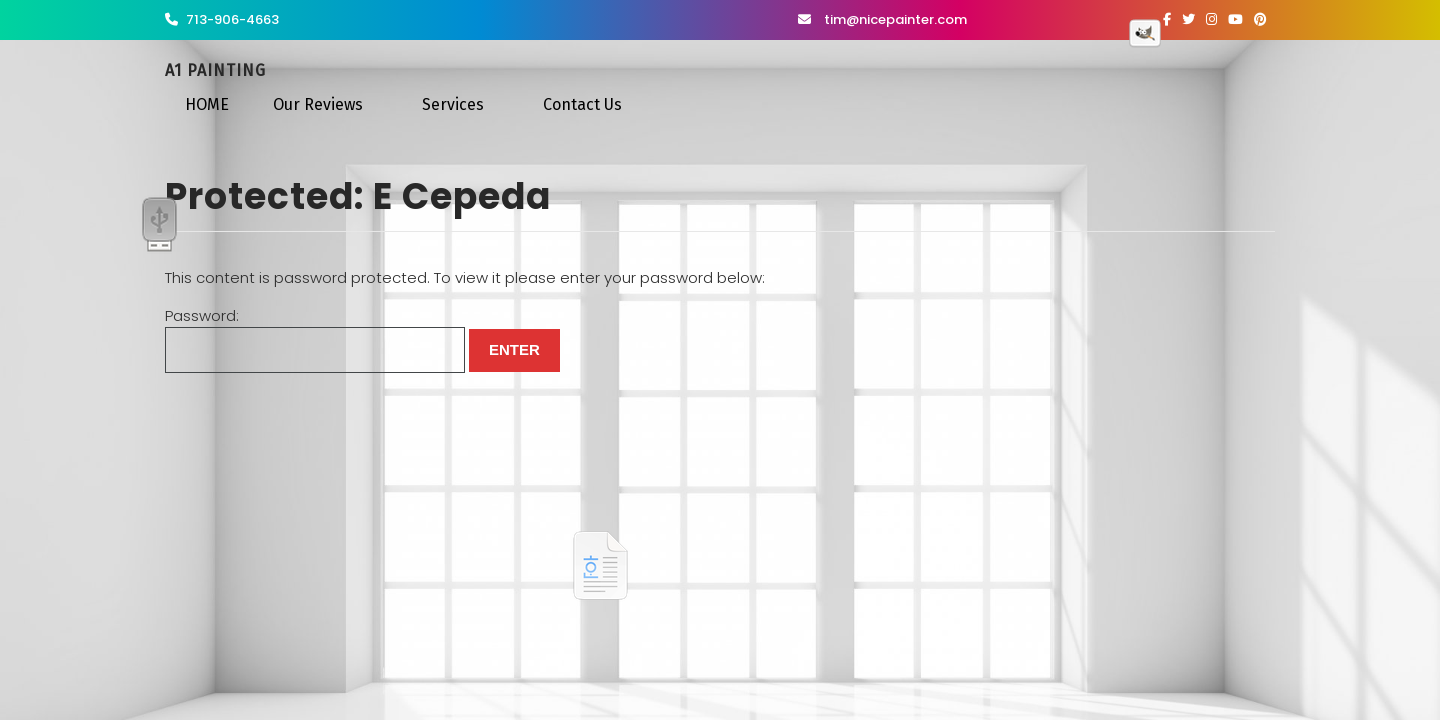 This screenshot has height=720, width=1440. I want to click on removable USB storage device, so click(159, 224).